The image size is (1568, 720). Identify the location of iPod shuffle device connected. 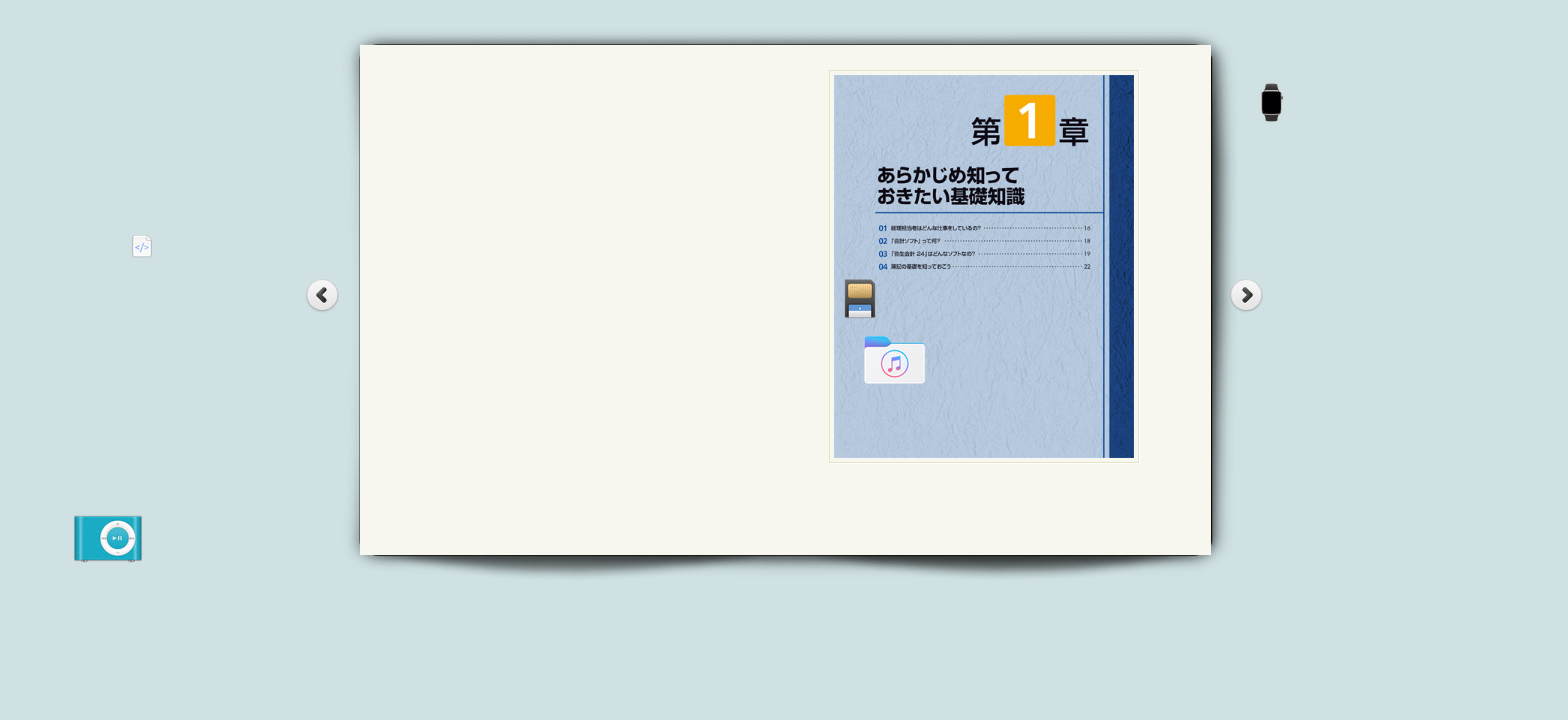
(108, 526).